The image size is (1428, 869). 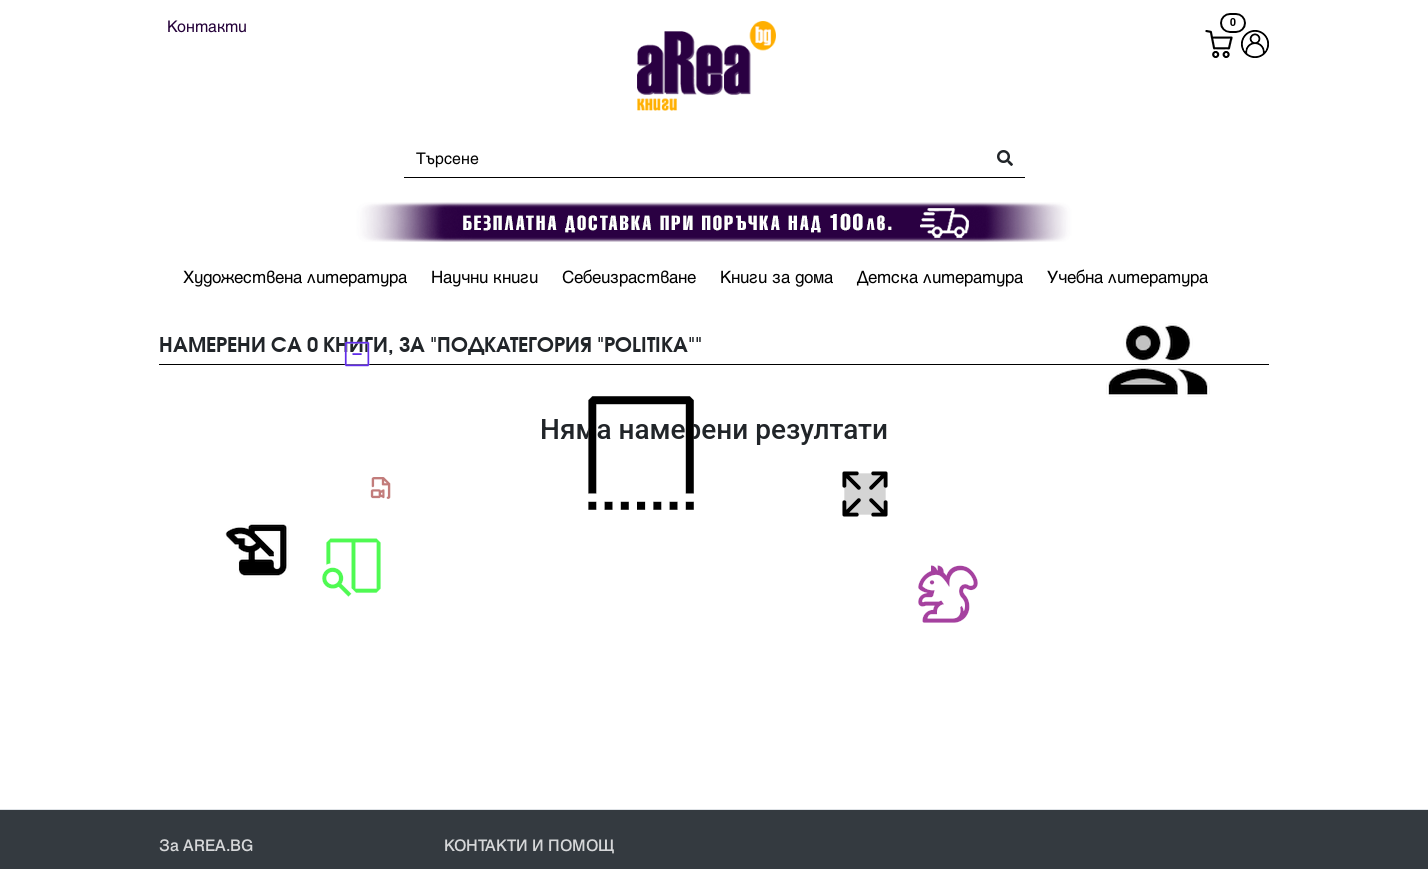 I want to click on access squirrel version control settings, so click(x=948, y=593).